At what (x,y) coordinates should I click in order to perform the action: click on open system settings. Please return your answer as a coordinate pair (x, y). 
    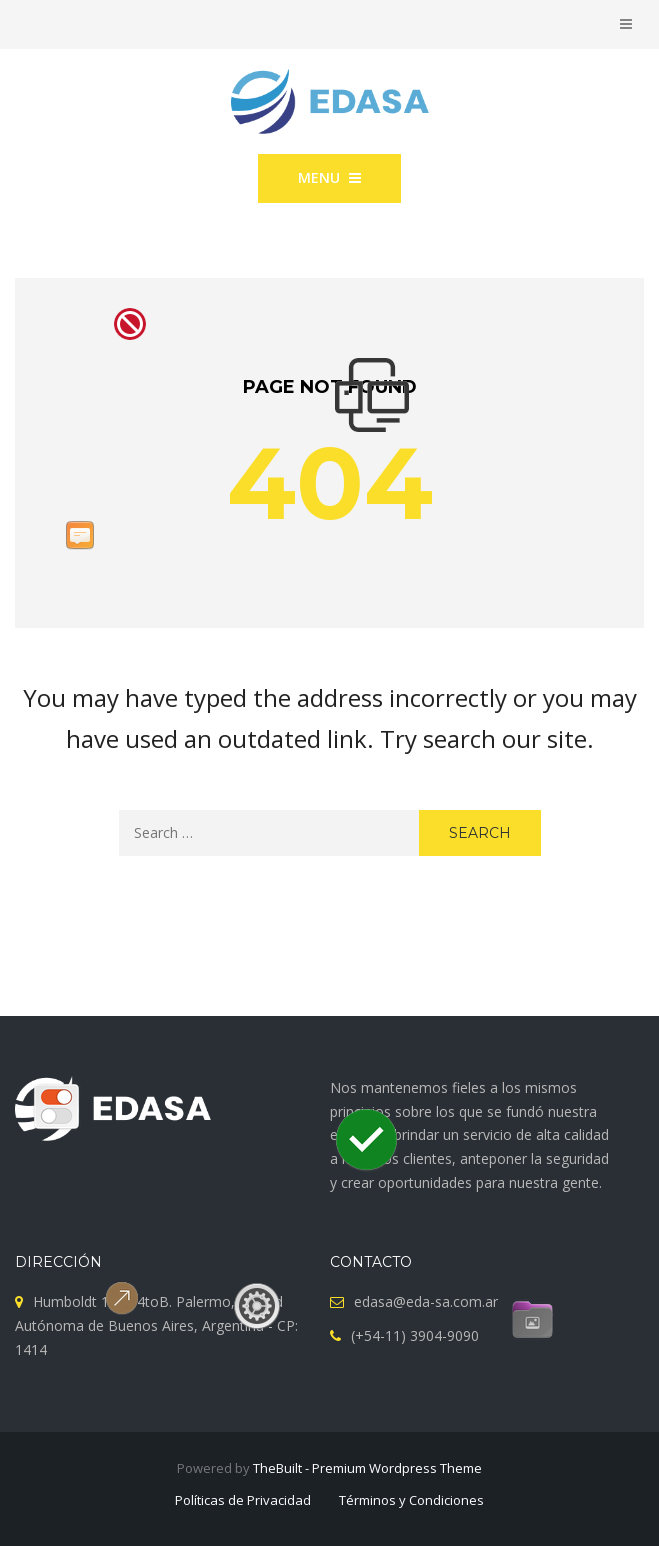
    Looking at the image, I should click on (257, 1306).